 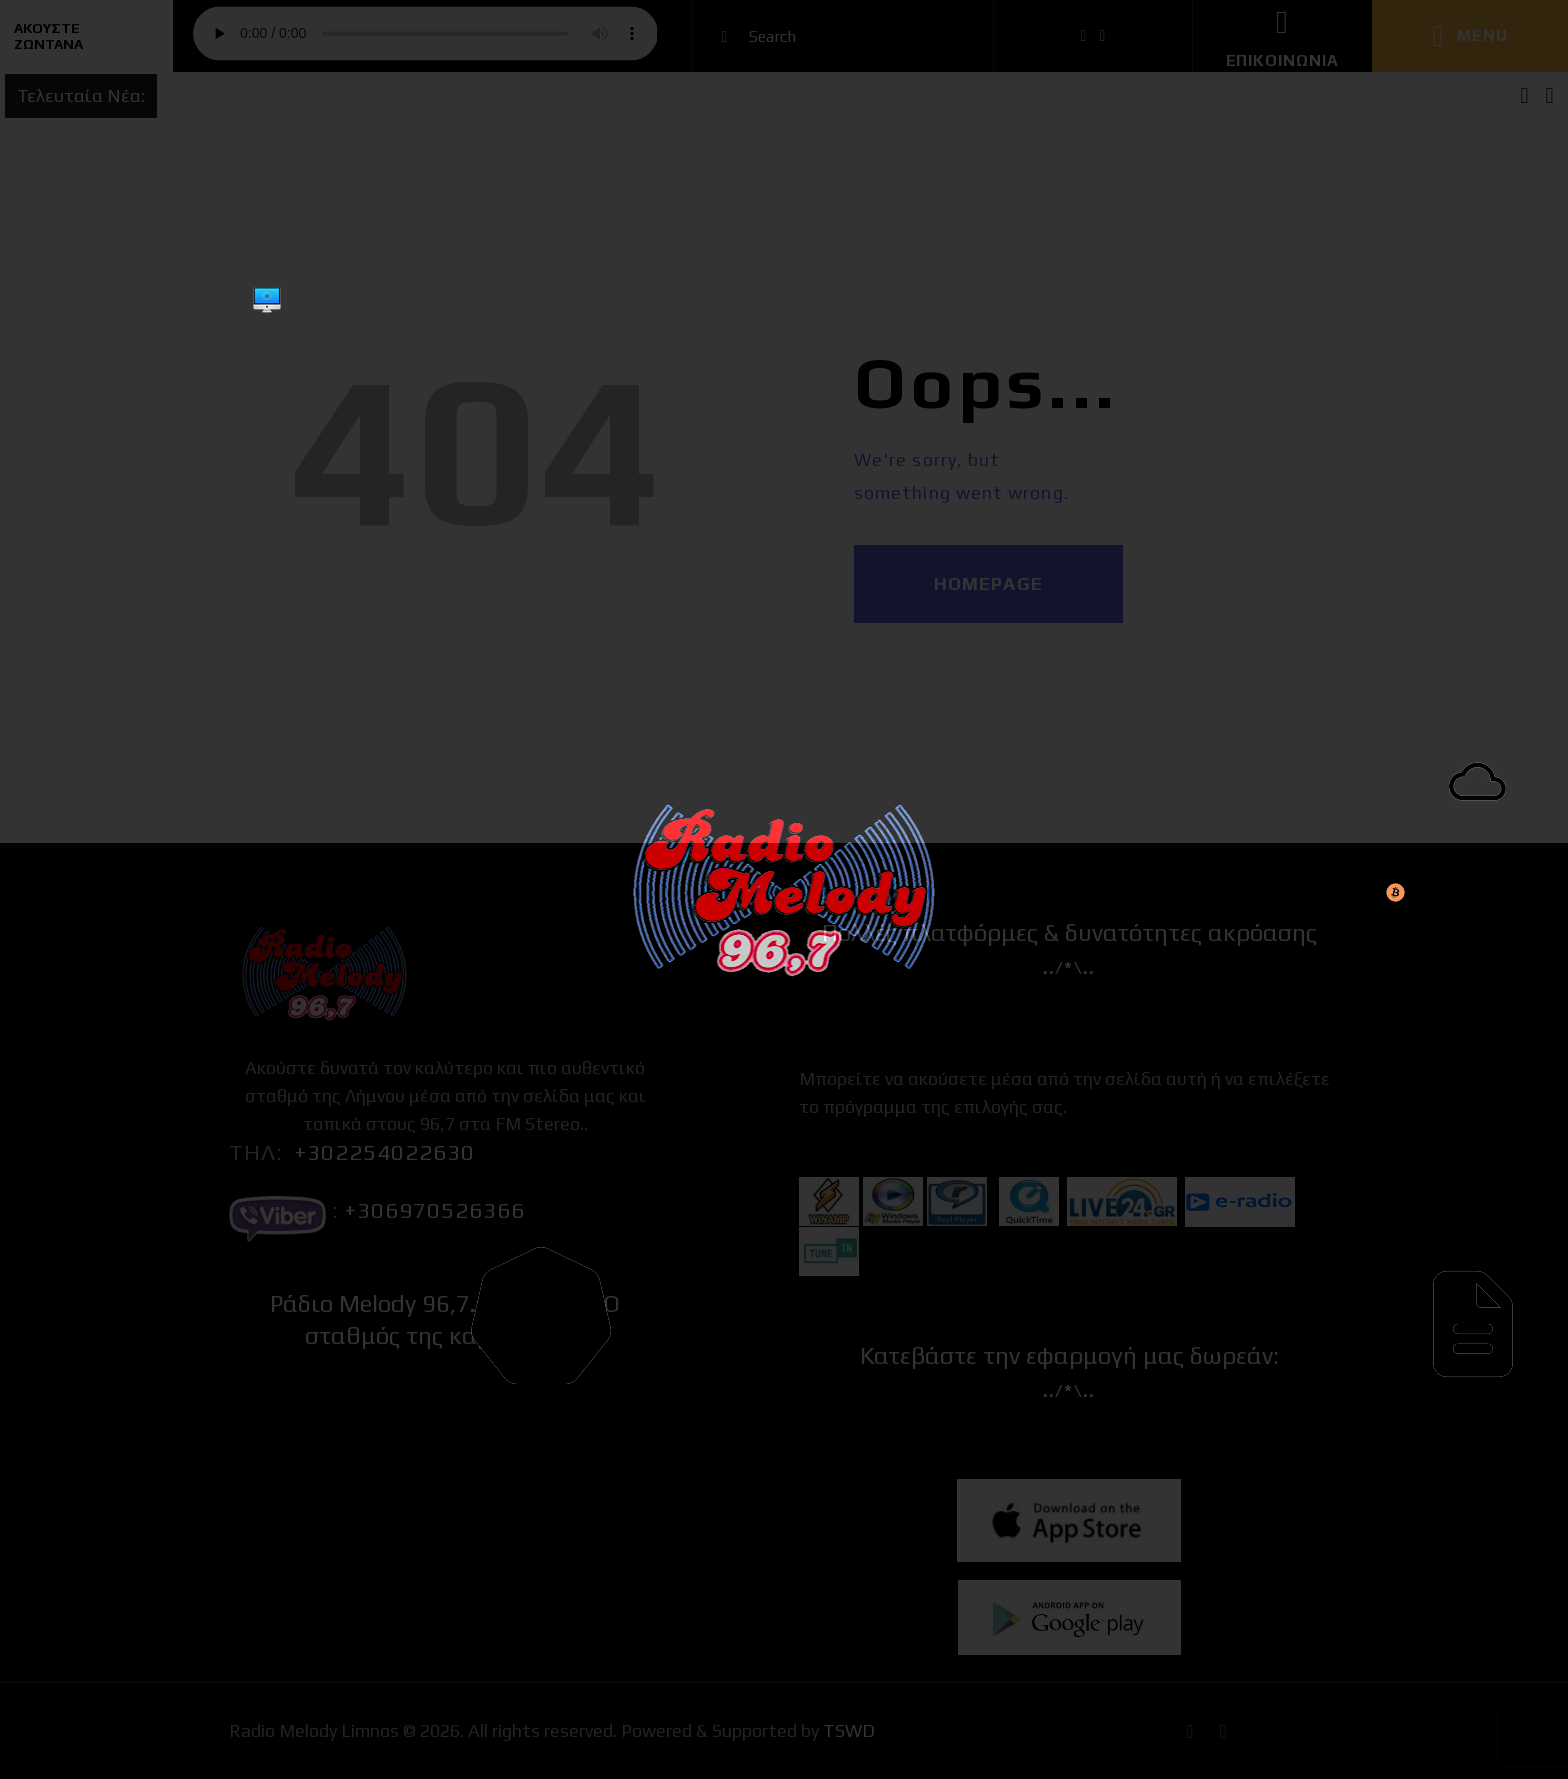 I want to click on bitcoin cryptocurrency logo, so click(x=1395, y=892).